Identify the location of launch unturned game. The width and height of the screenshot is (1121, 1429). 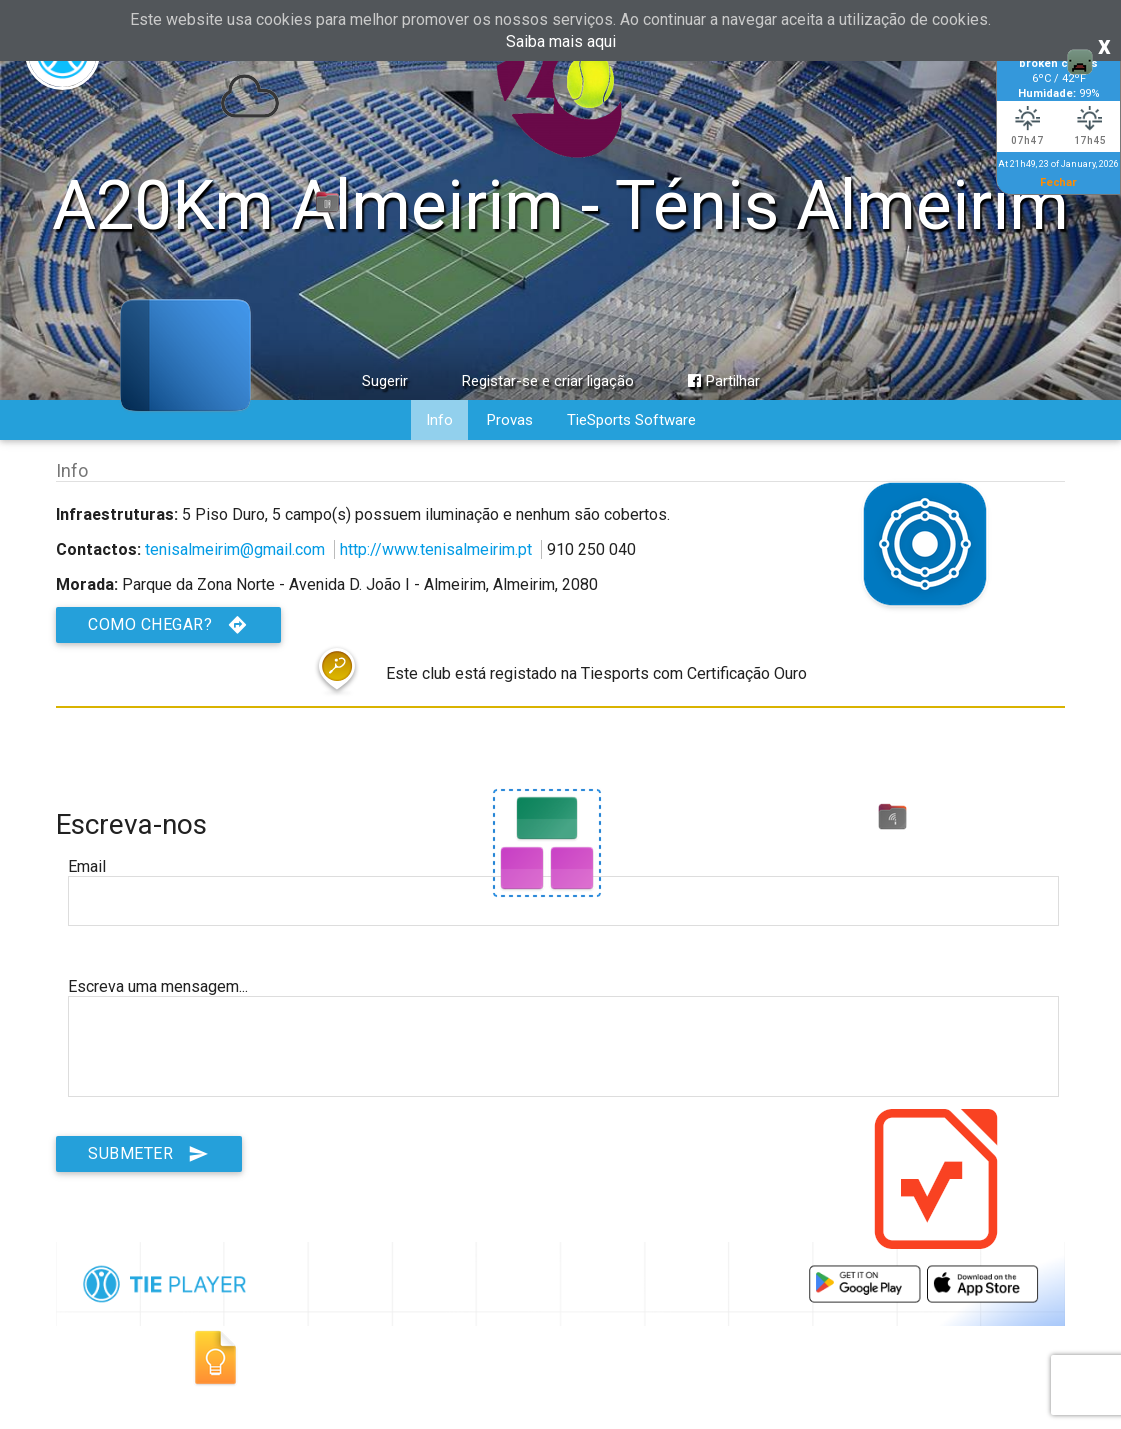
(1080, 62).